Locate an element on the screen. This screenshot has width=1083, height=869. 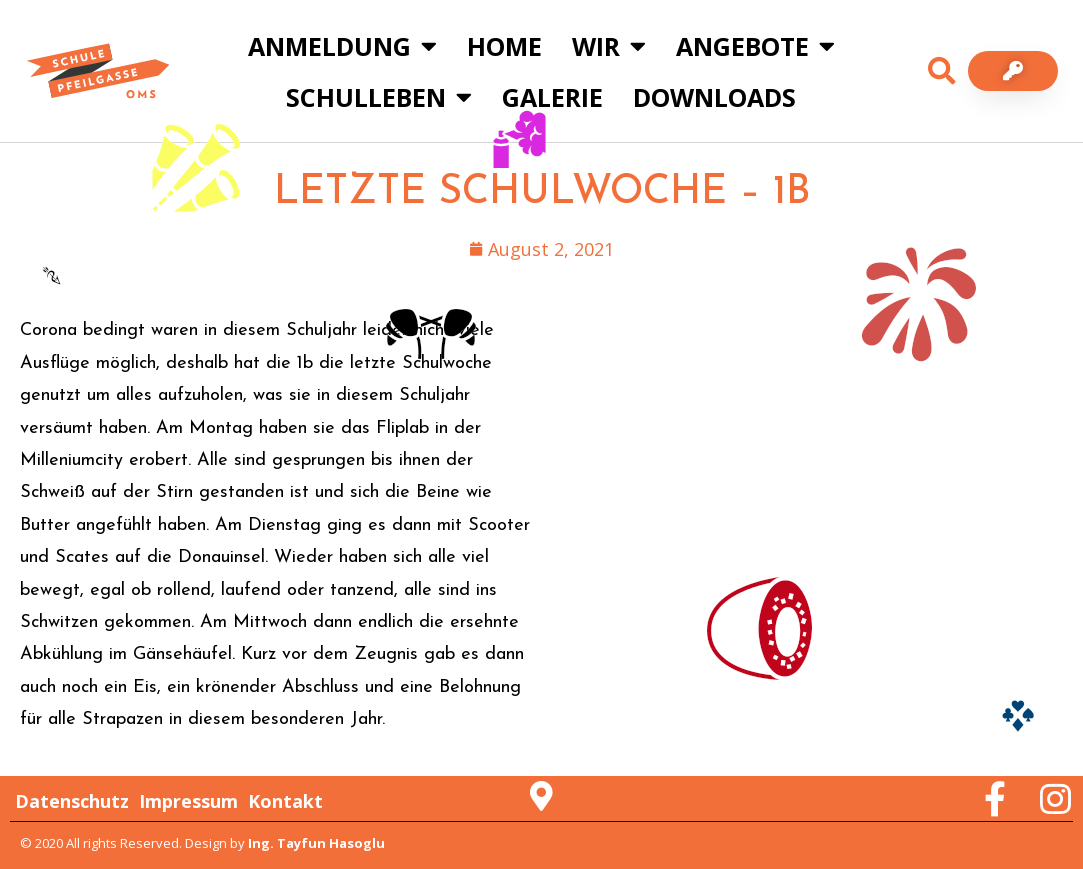
equip shoulder armor to your character is located at coordinates (431, 334).